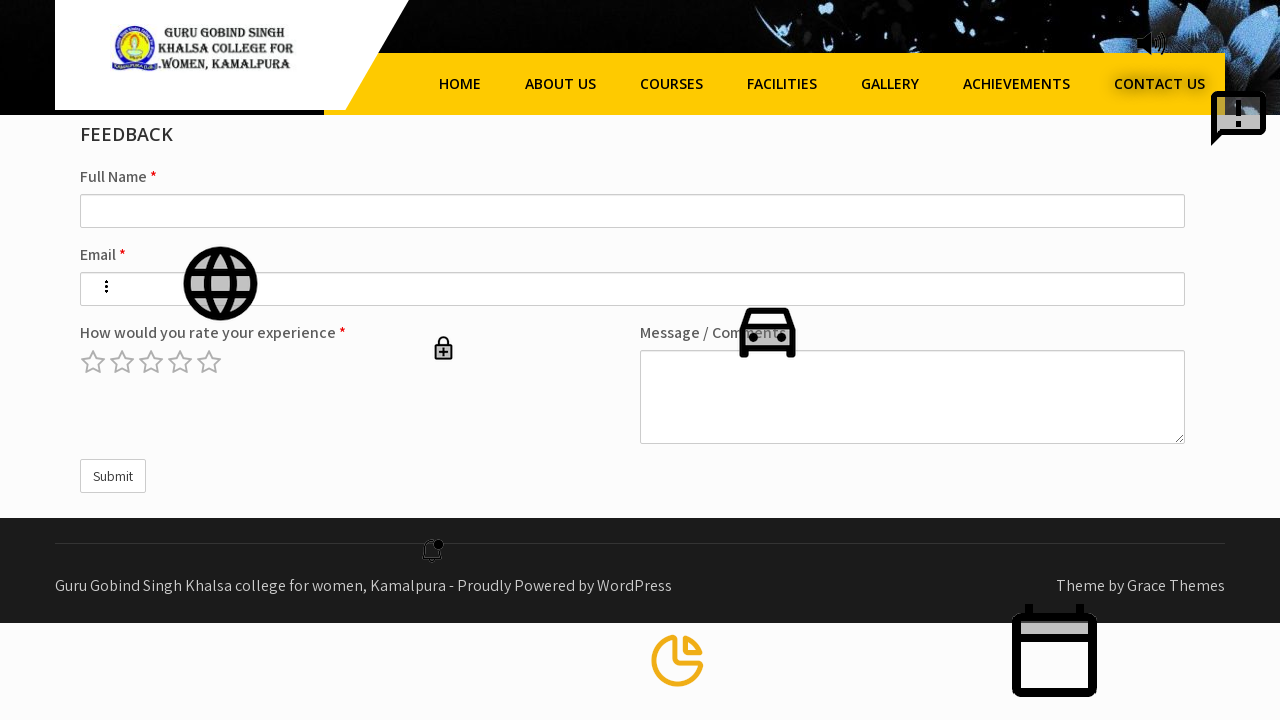 This screenshot has width=1280, height=720. What do you see at coordinates (443, 348) in the screenshot?
I see `indicates enhanced or additional security protection` at bounding box center [443, 348].